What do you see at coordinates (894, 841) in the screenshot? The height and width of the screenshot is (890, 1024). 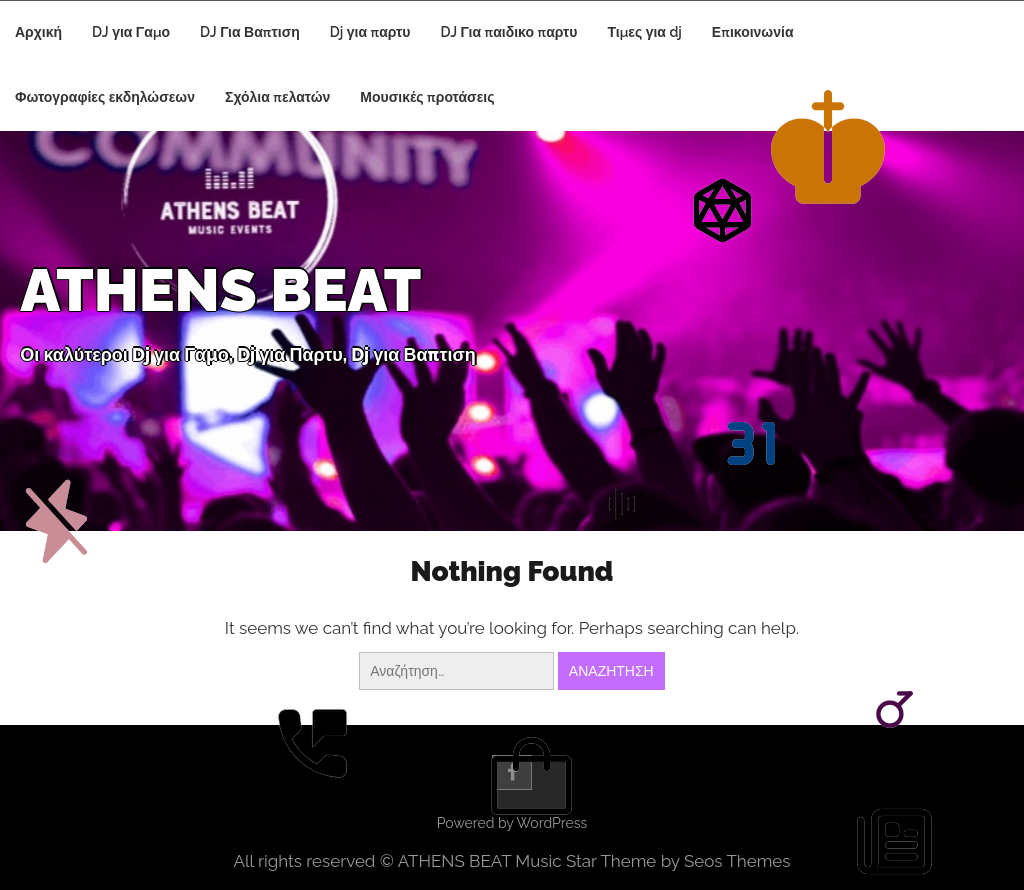 I see `view news or articles` at bounding box center [894, 841].